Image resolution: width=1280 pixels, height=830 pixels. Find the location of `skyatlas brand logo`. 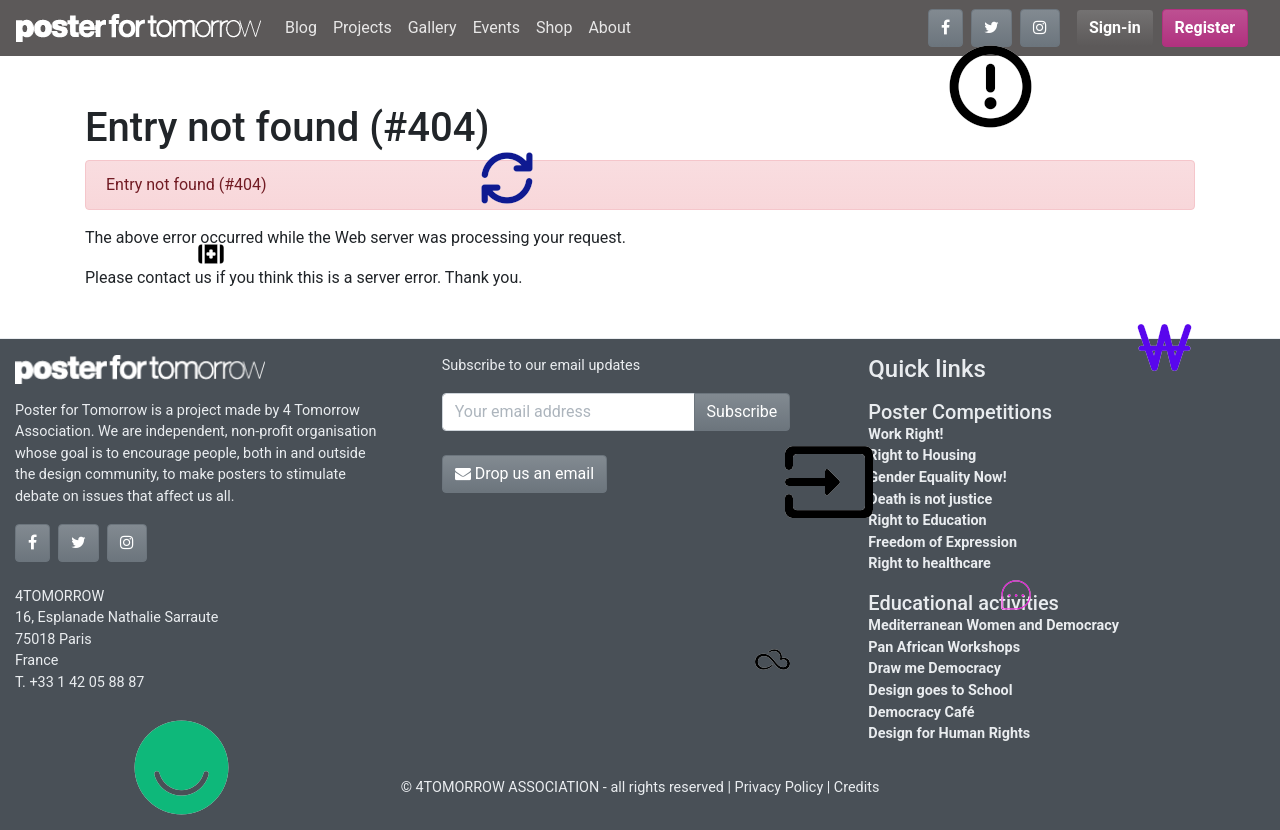

skyatlas brand logo is located at coordinates (772, 659).